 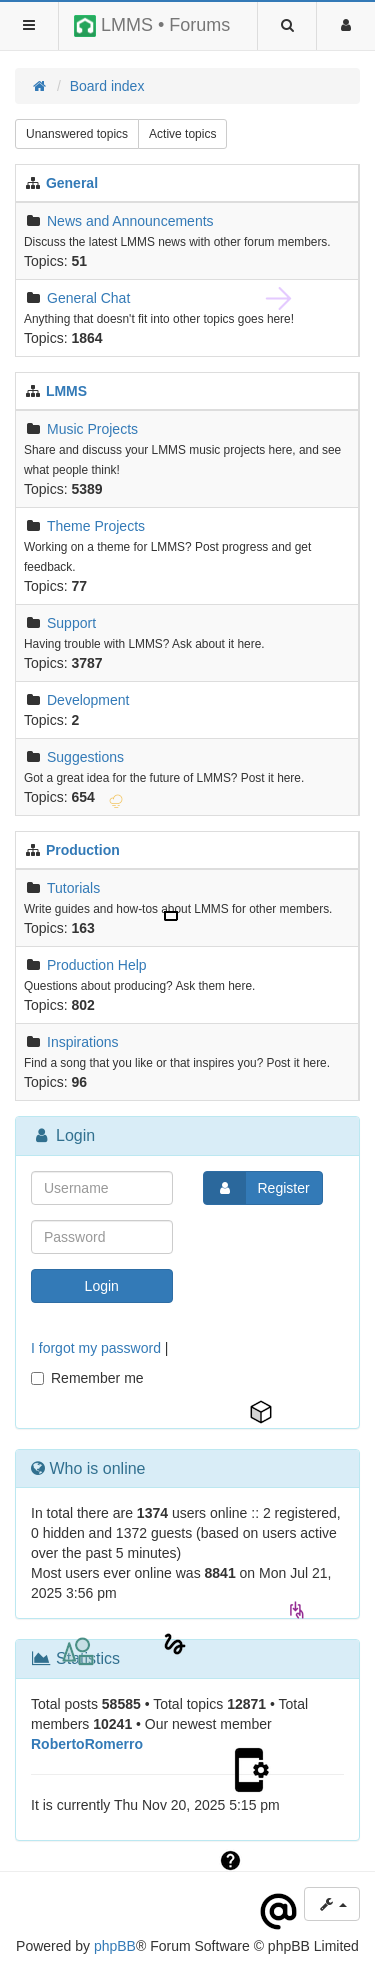 I want to click on access shape tools or drawing elements, so click(x=78, y=1652).